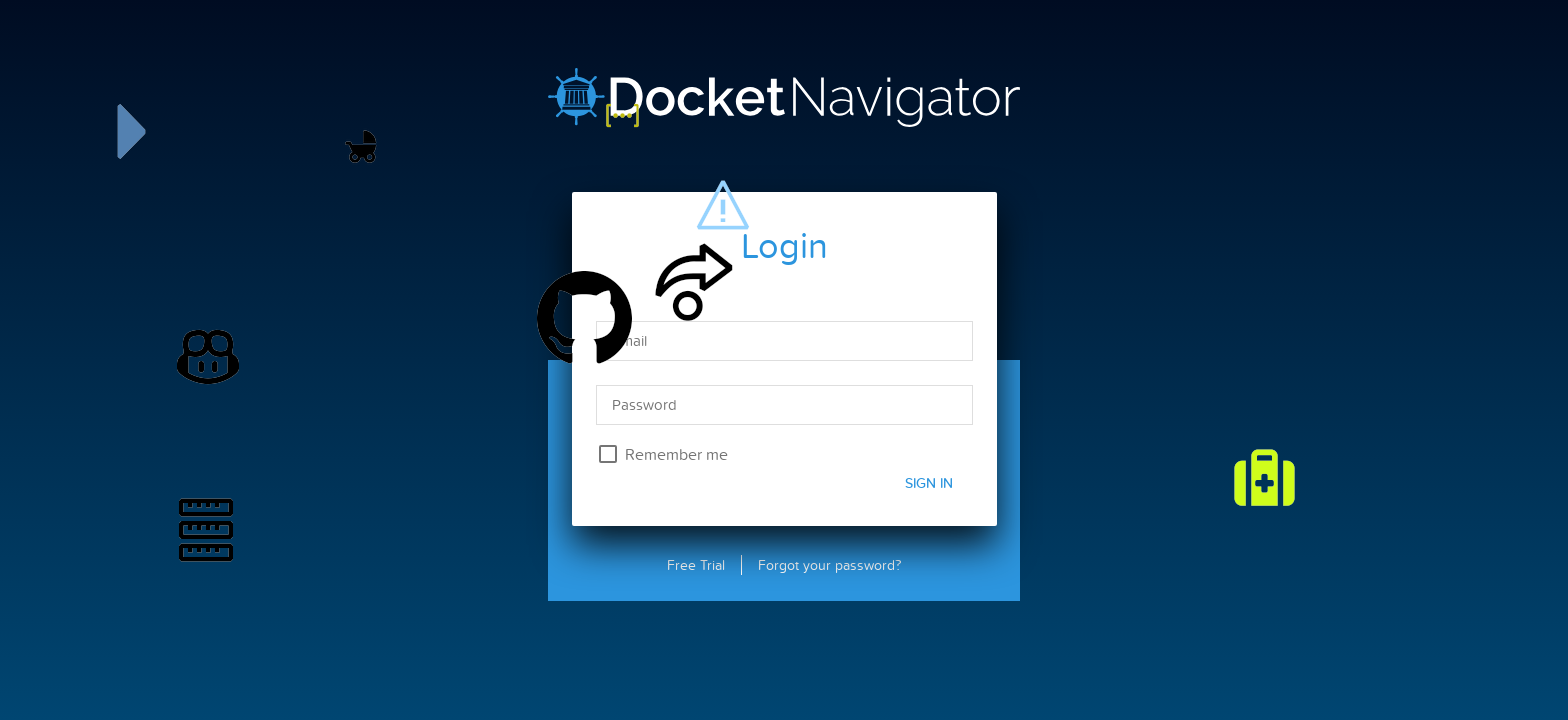 The image size is (1568, 720). Describe the element at coordinates (584, 318) in the screenshot. I see `open GitHub repository` at that location.